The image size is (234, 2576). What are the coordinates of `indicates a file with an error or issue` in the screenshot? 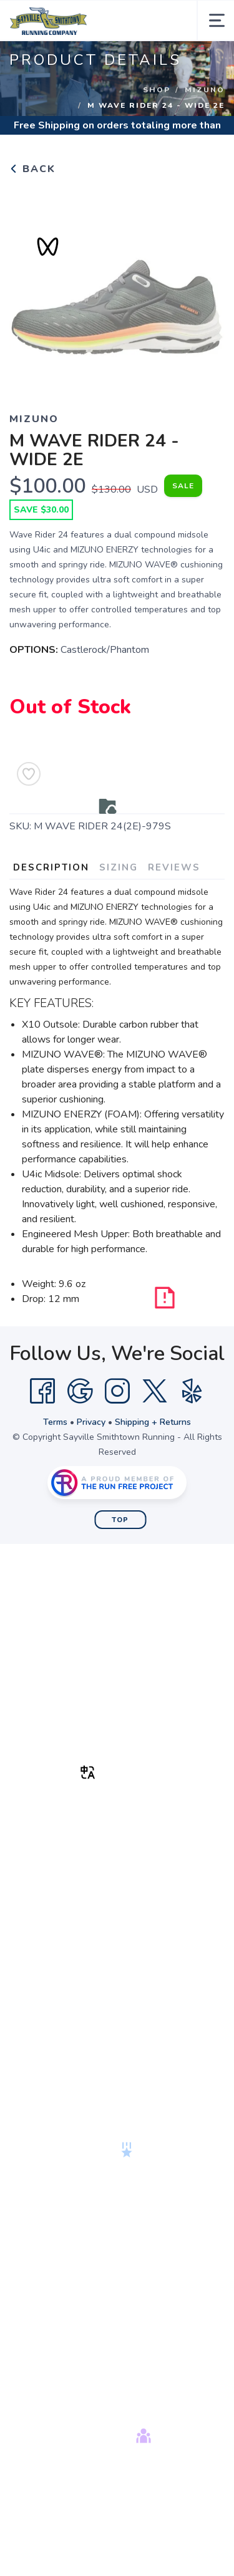 It's located at (165, 1298).